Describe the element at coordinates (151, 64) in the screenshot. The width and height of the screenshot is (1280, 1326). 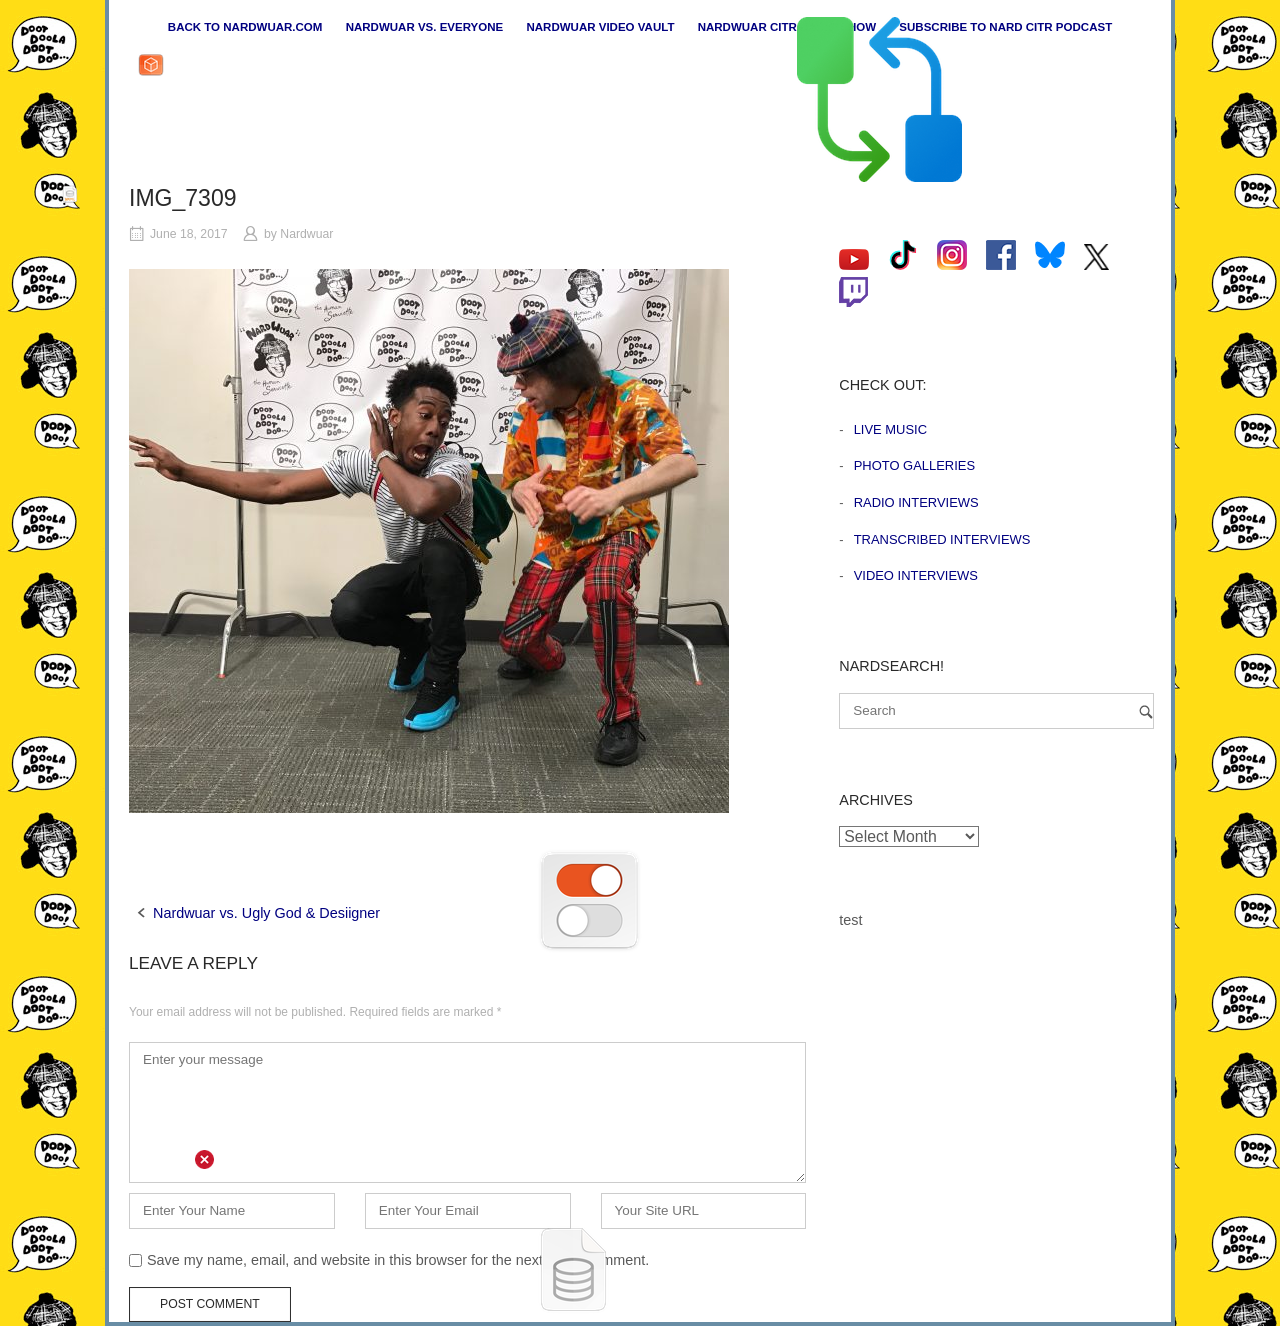
I see `open a 3D model file` at that location.